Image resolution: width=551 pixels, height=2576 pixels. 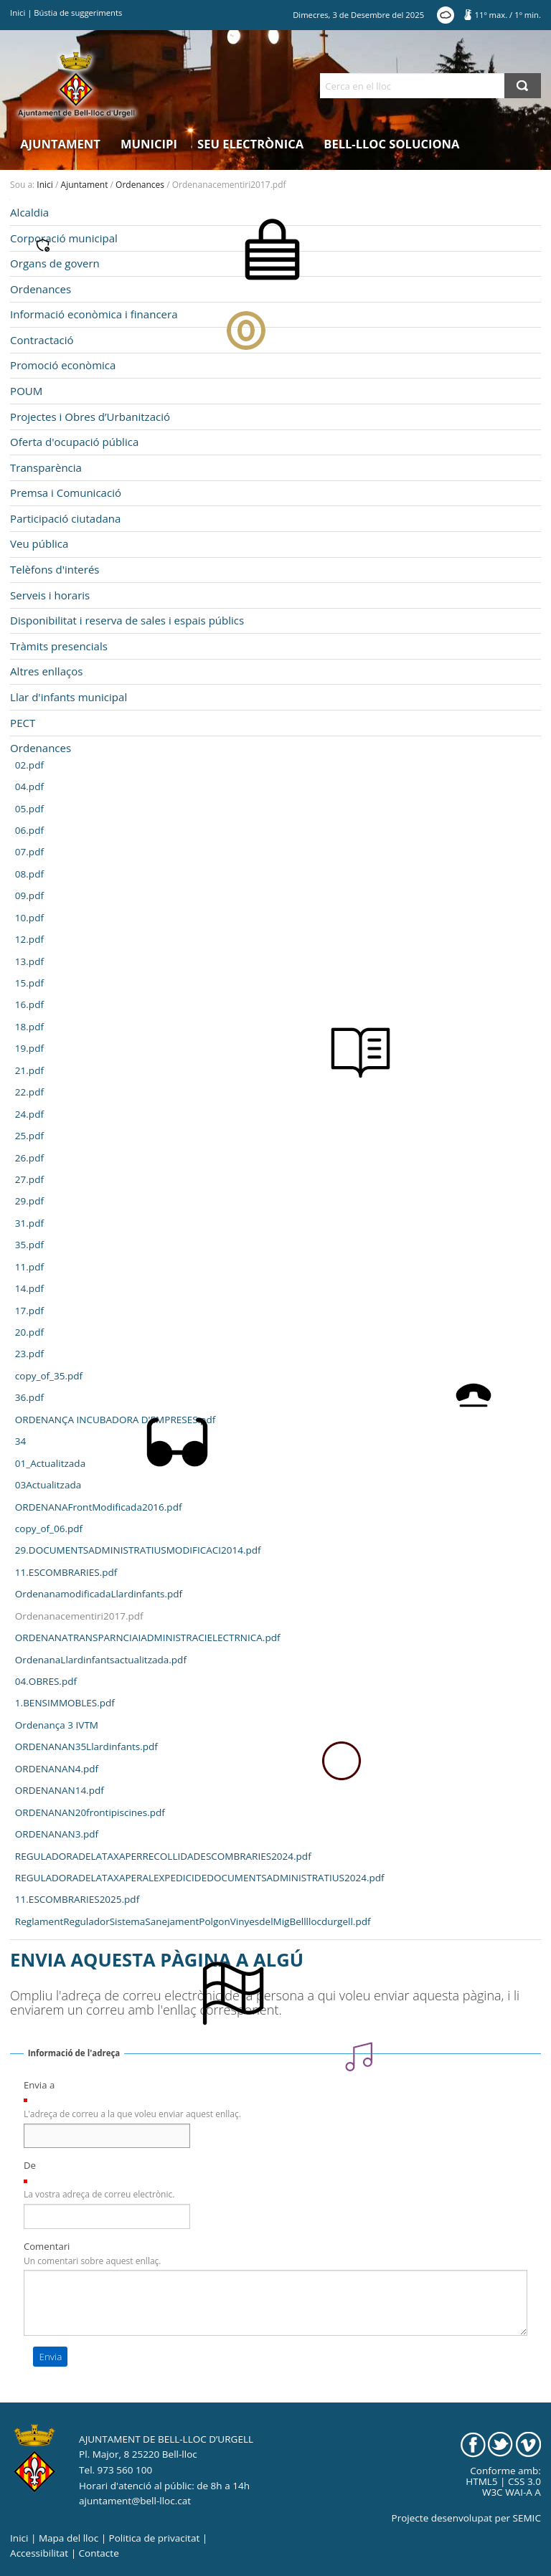 I want to click on access music or audio player, so click(x=360, y=2057).